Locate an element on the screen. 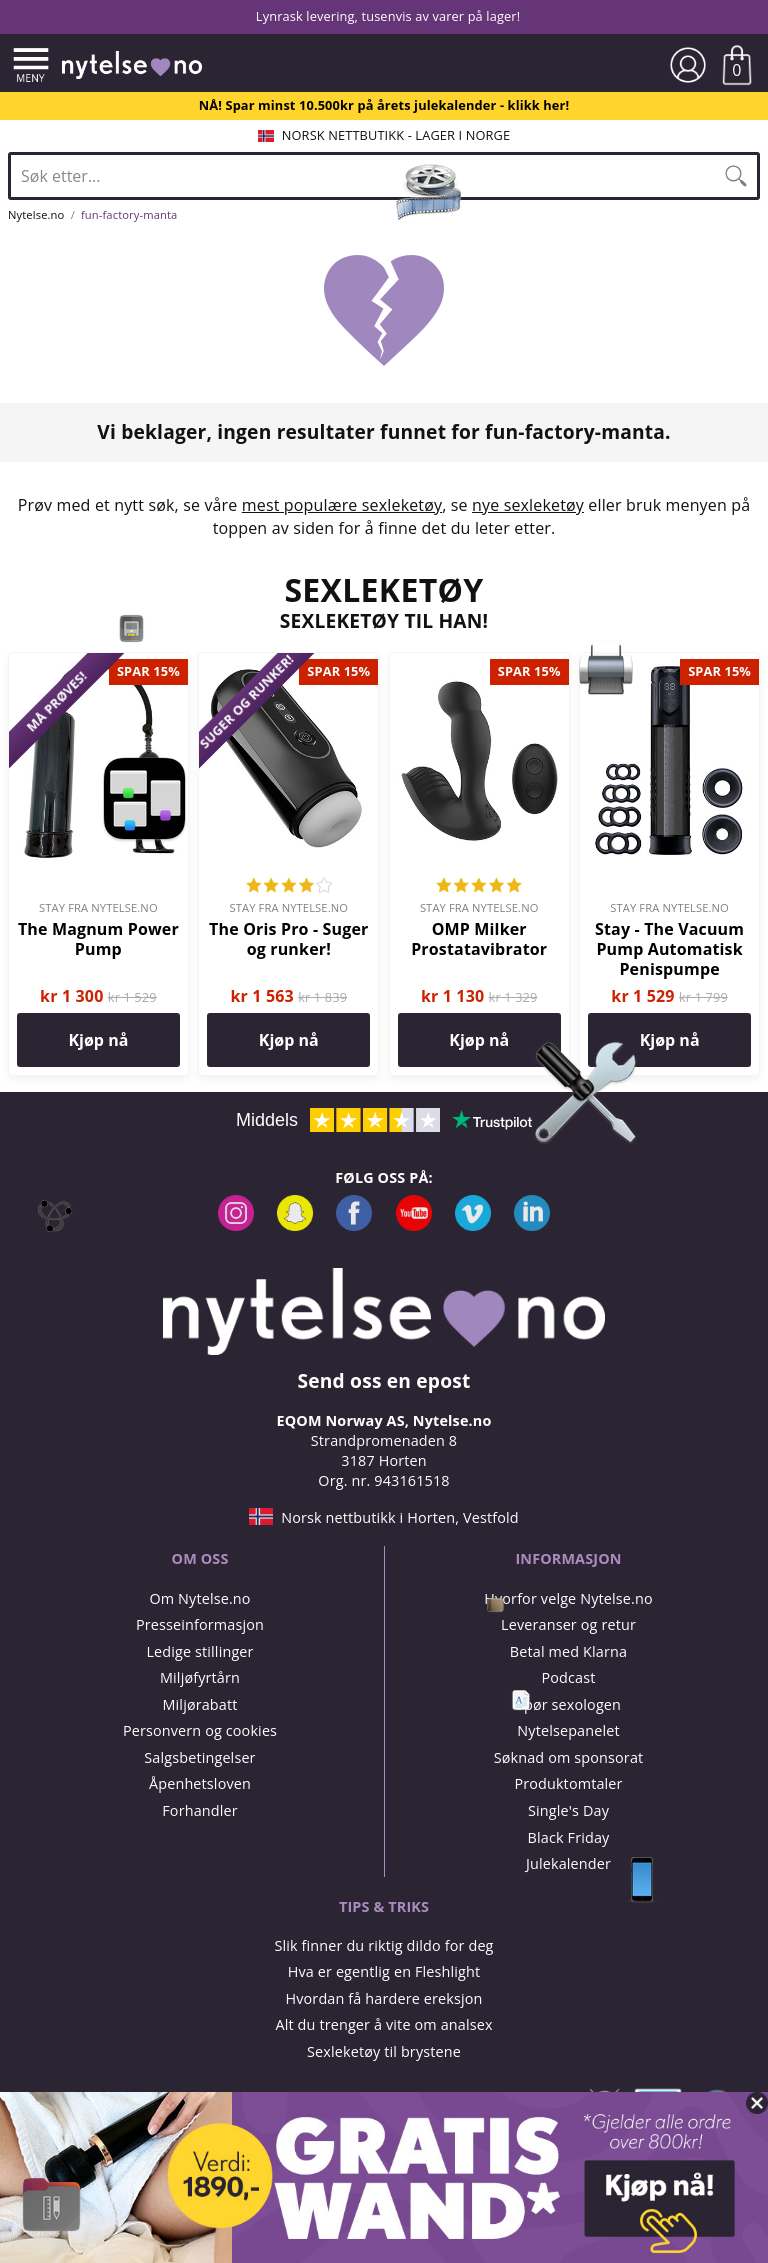  open a text document is located at coordinates (521, 1700).